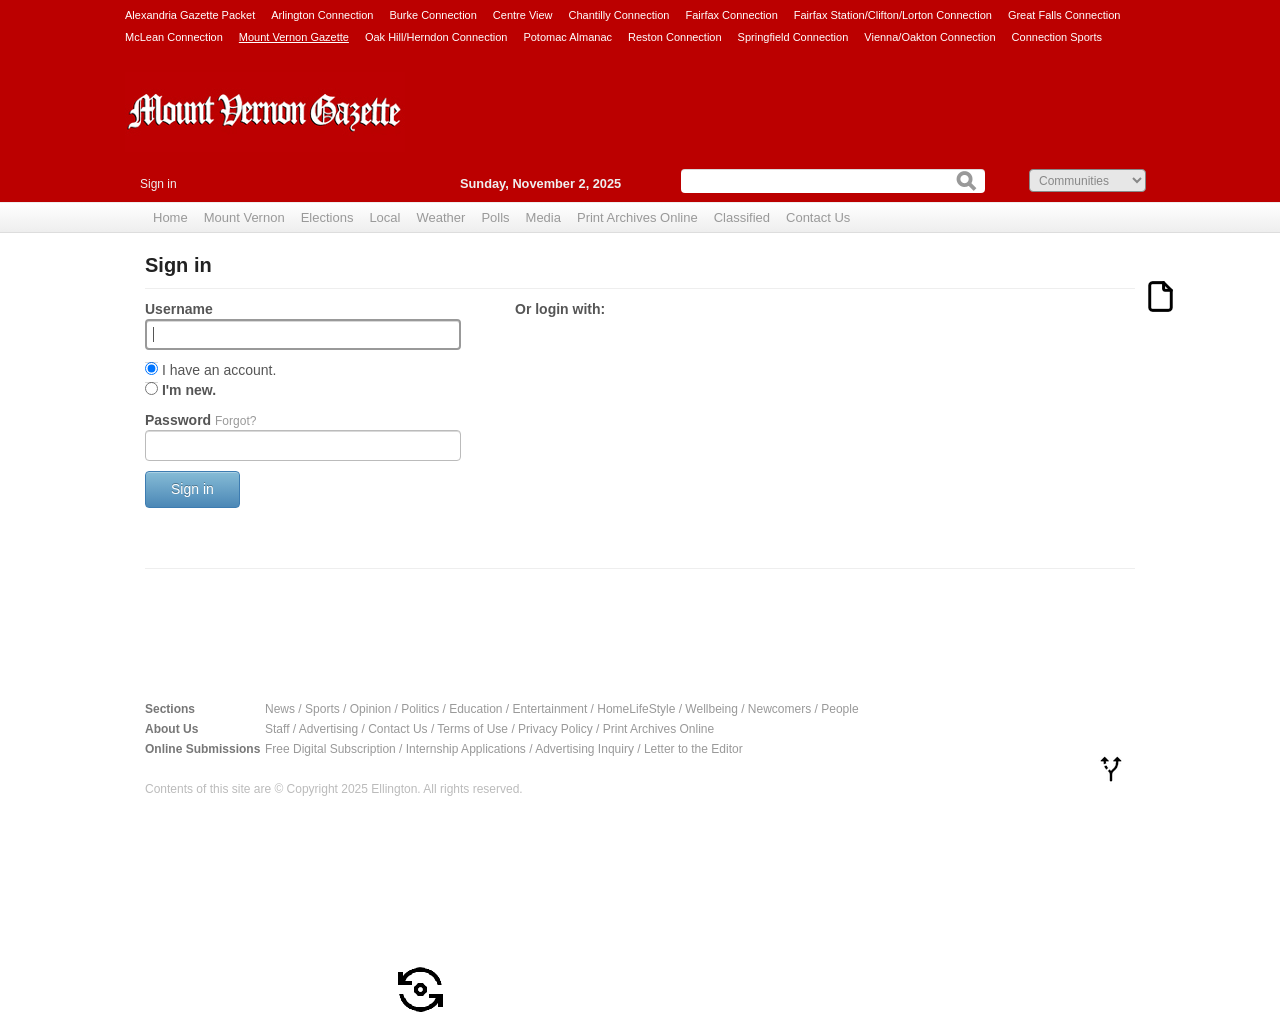  Describe the element at coordinates (1111, 769) in the screenshot. I see `view alternative routes` at that location.